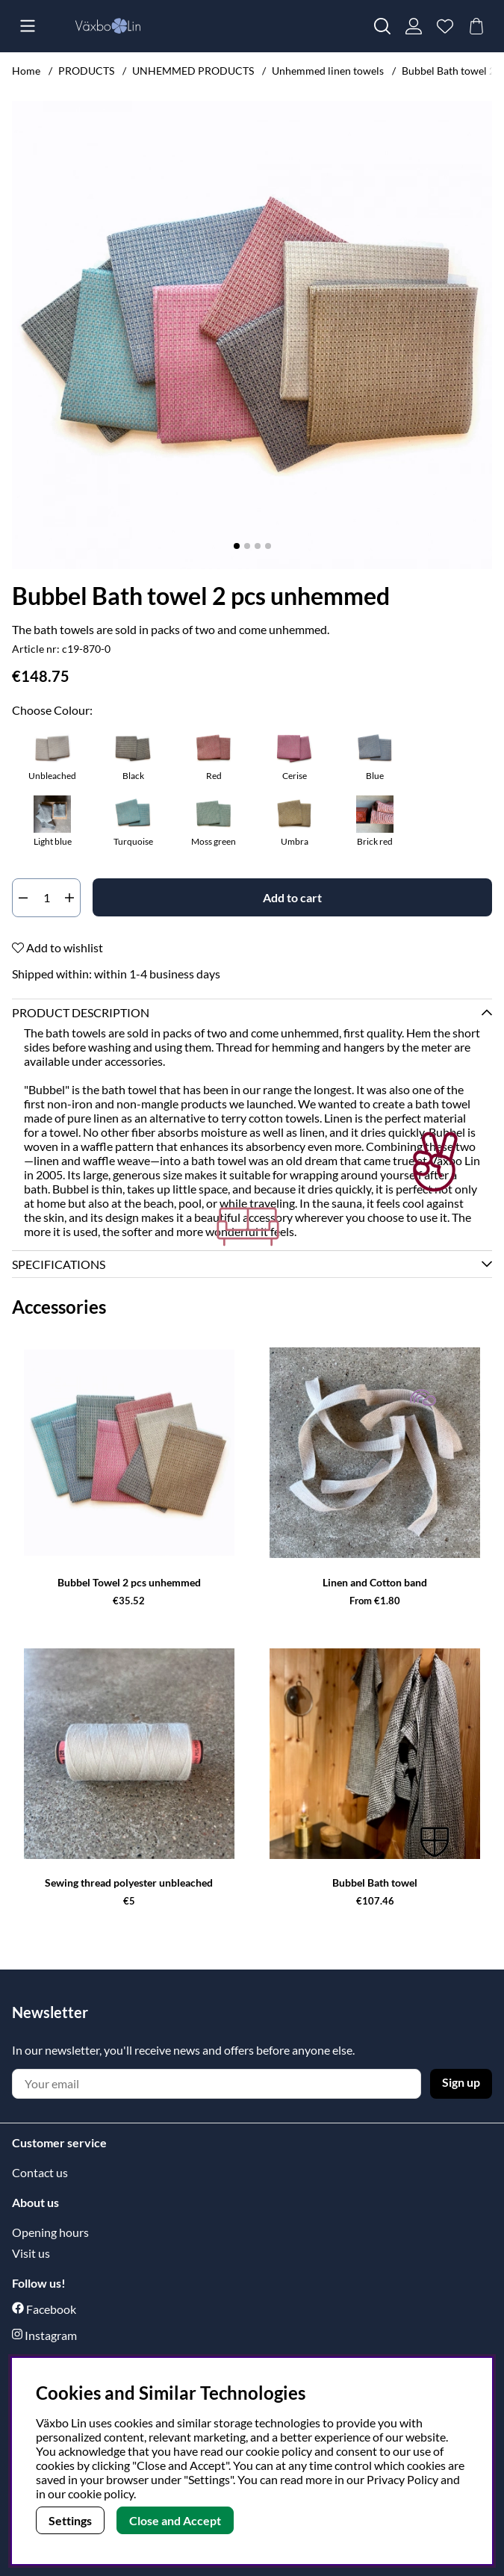 The image size is (504, 2576). What do you see at coordinates (423, 1397) in the screenshot?
I see `weather forecast showing partly cloudy with rainbow` at bounding box center [423, 1397].